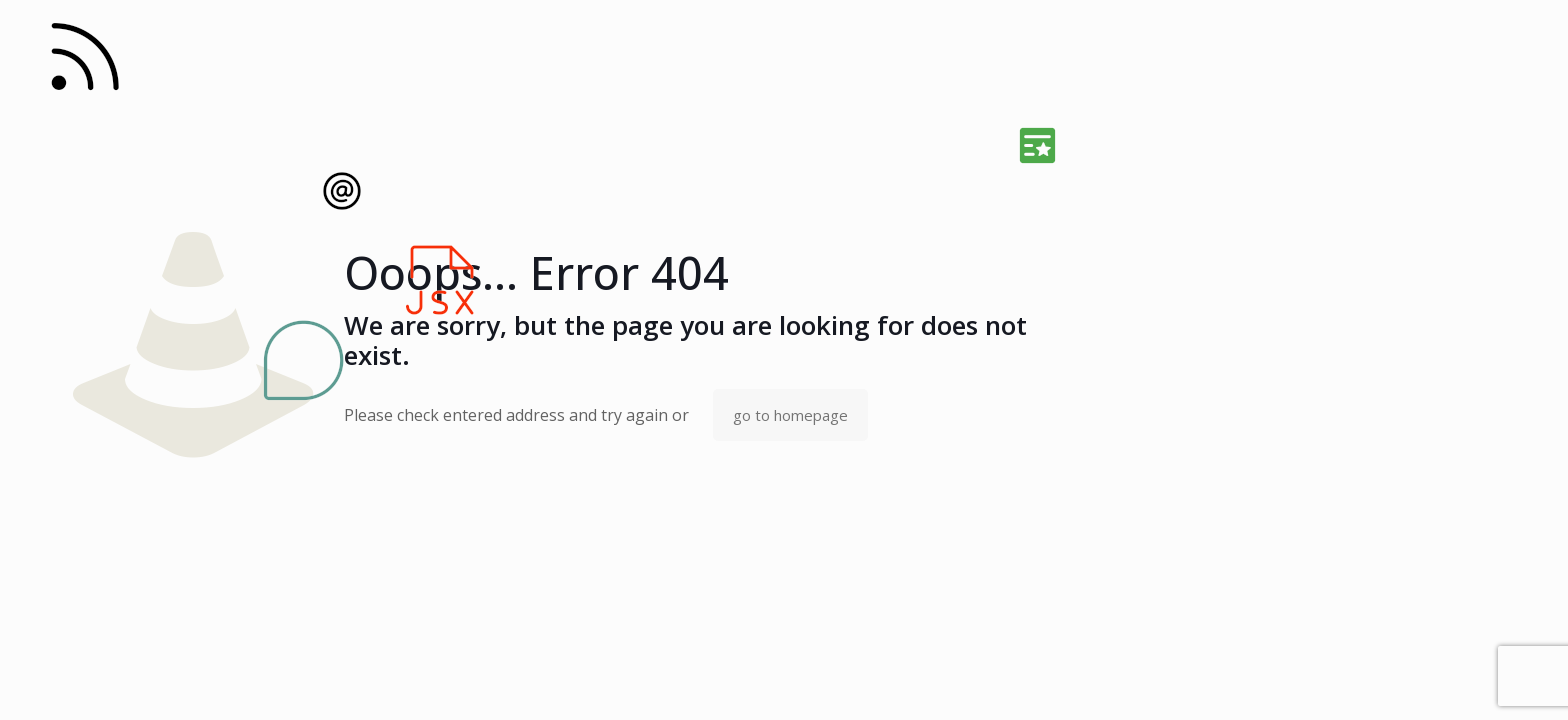 This screenshot has height=720, width=1568. Describe the element at coordinates (442, 283) in the screenshot. I see `jsx file type indicator` at that location.